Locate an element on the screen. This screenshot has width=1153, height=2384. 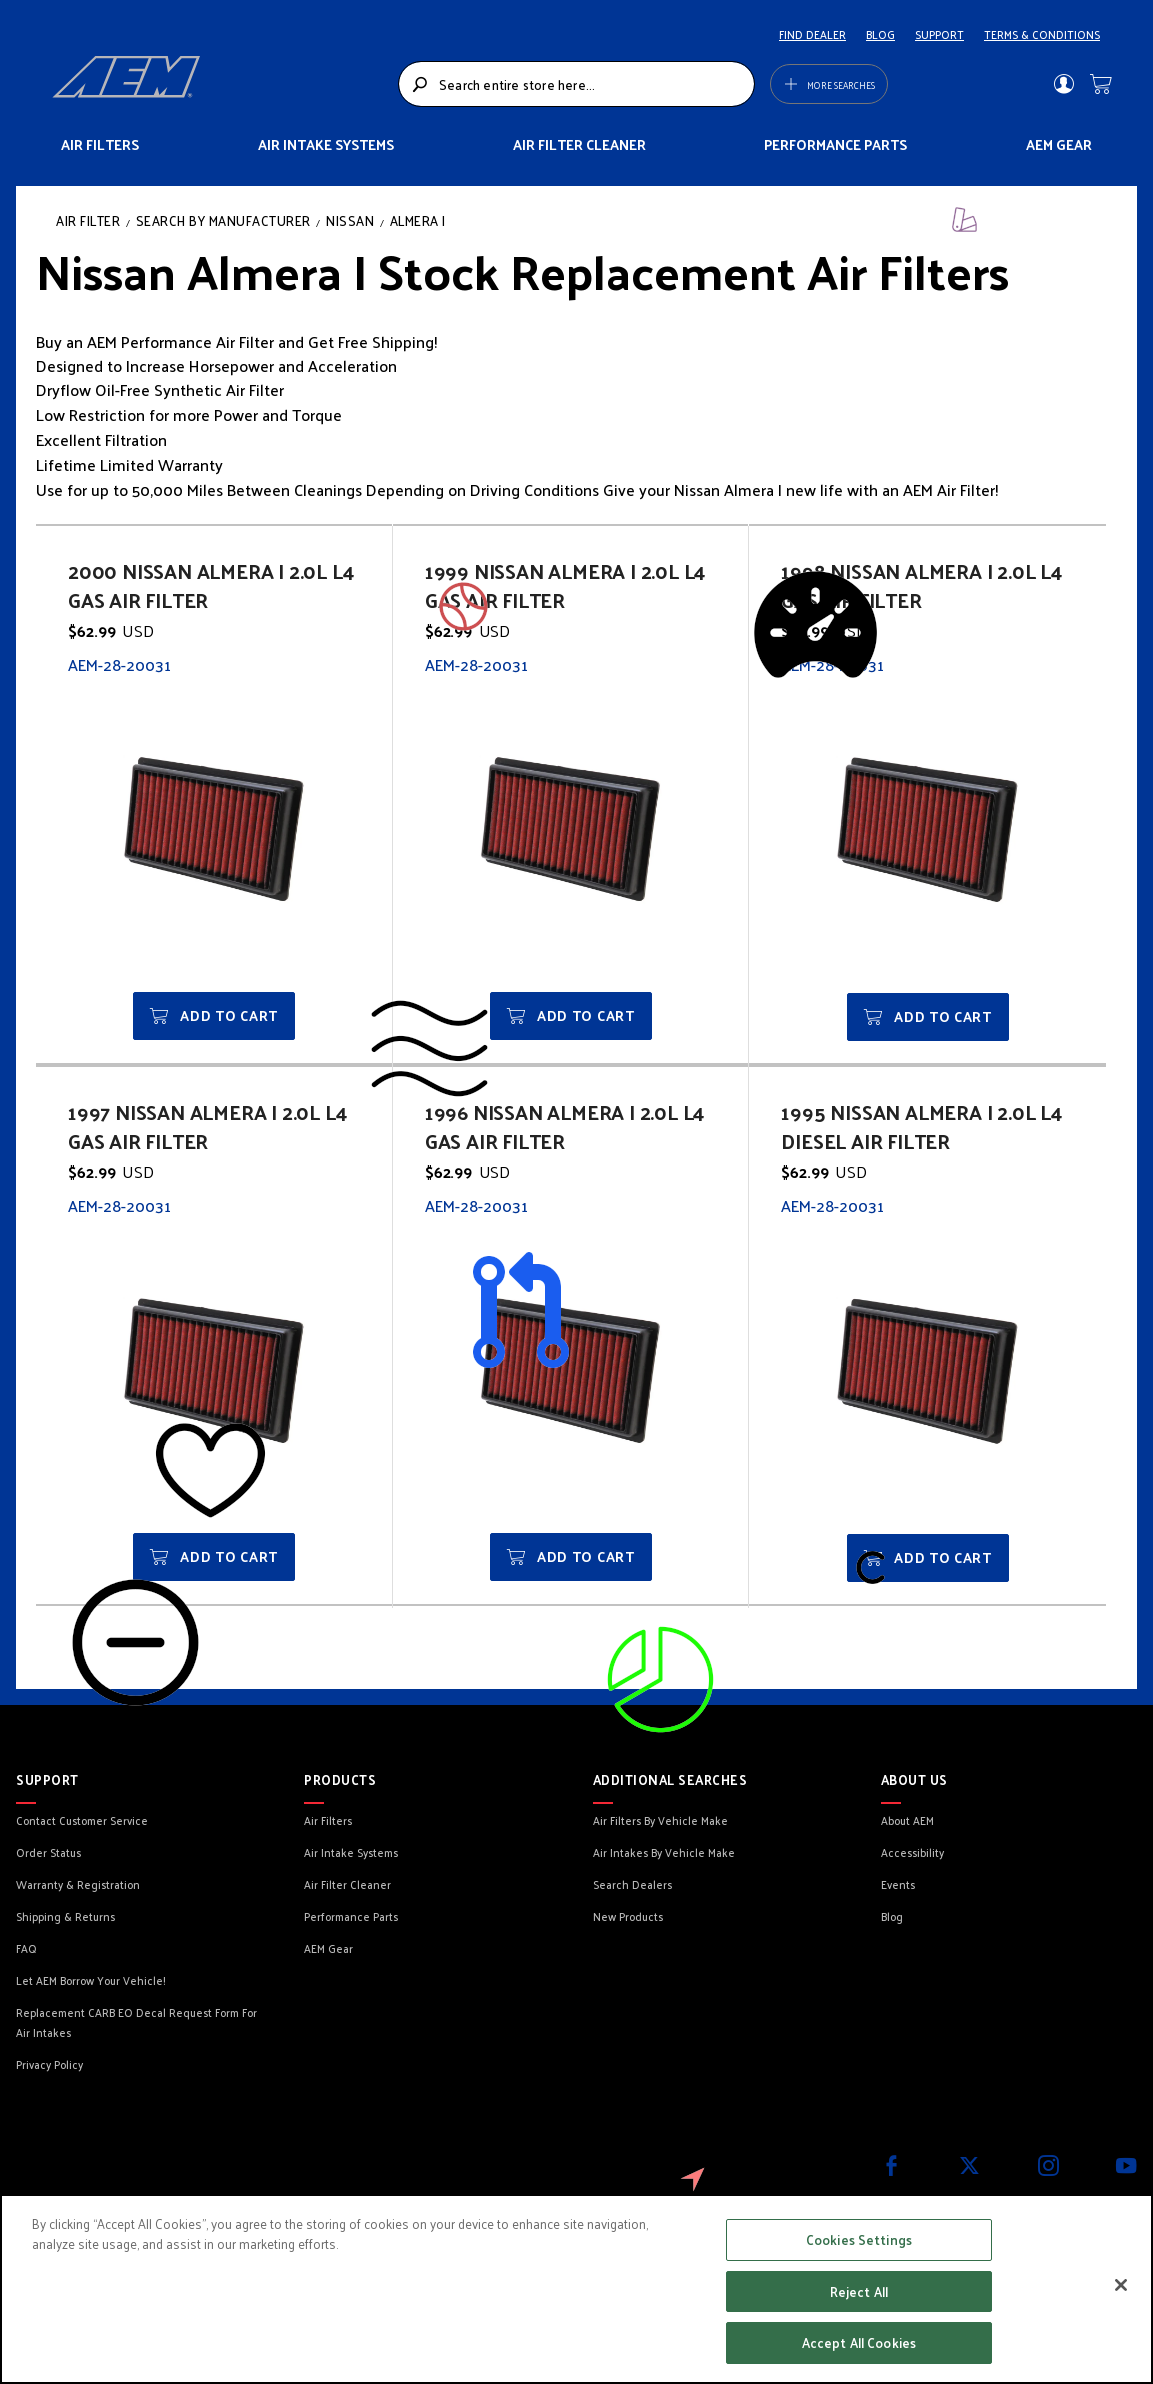
create a new pull request is located at coordinates (521, 1312).